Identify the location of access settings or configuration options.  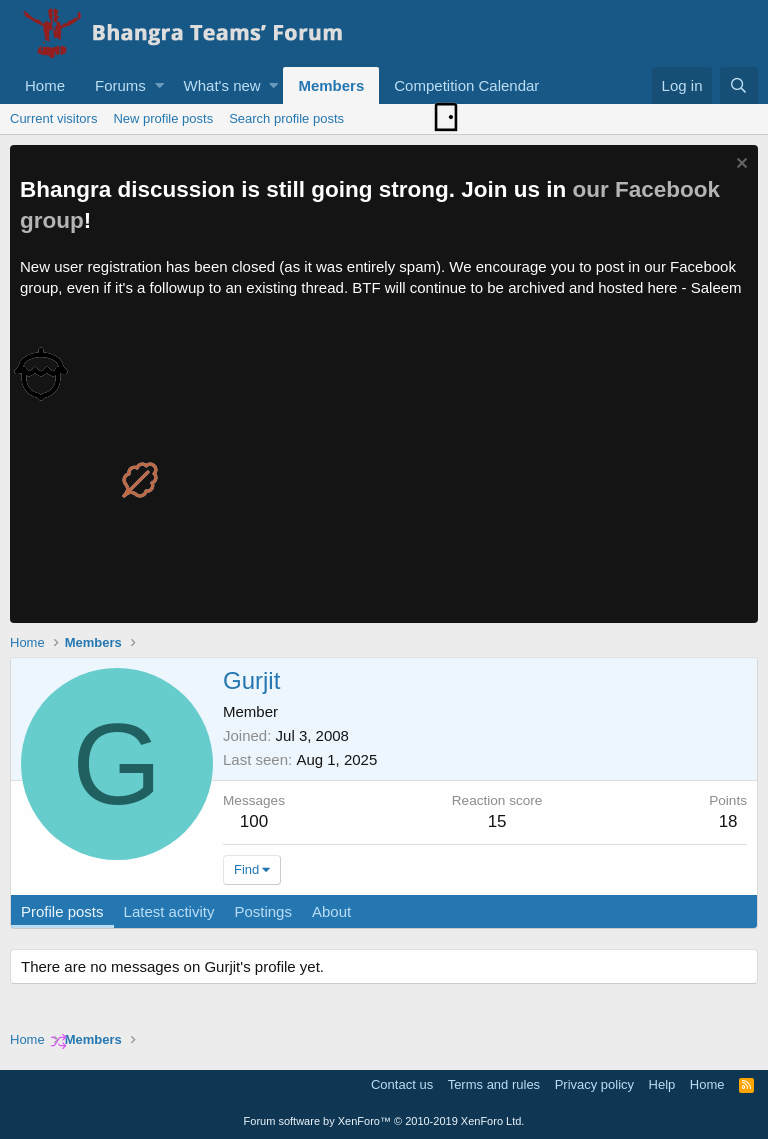
(41, 374).